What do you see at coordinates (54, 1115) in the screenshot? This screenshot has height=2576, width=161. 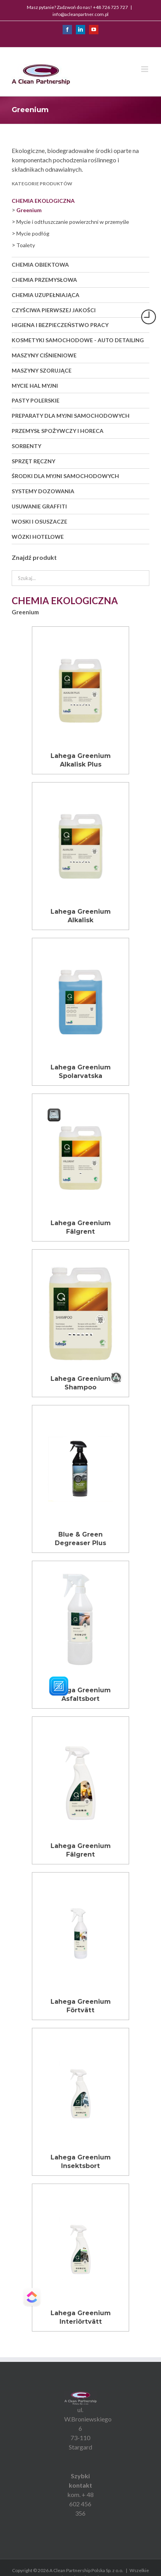 I see `open disk utility to manage storage drives` at bounding box center [54, 1115].